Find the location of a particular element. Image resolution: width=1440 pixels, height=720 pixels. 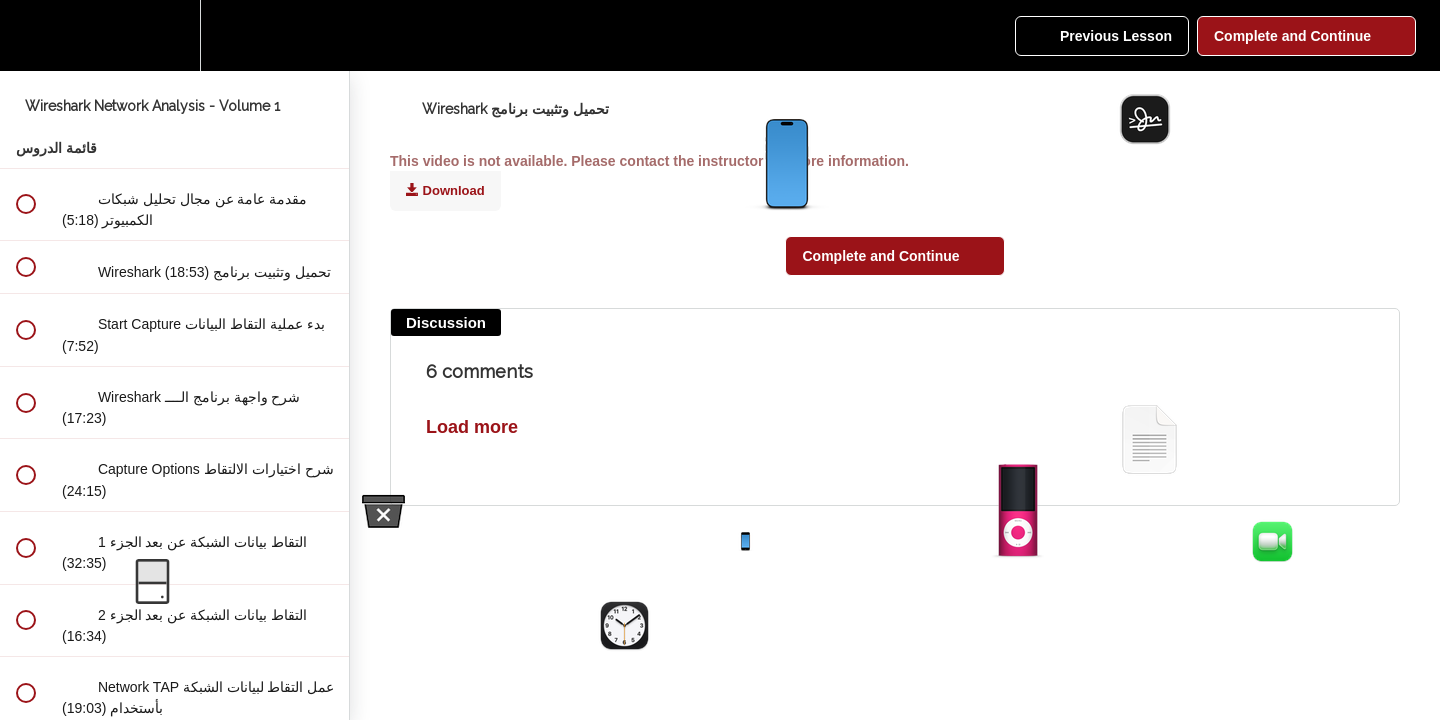

open secretive app for secure key management is located at coordinates (1145, 119).